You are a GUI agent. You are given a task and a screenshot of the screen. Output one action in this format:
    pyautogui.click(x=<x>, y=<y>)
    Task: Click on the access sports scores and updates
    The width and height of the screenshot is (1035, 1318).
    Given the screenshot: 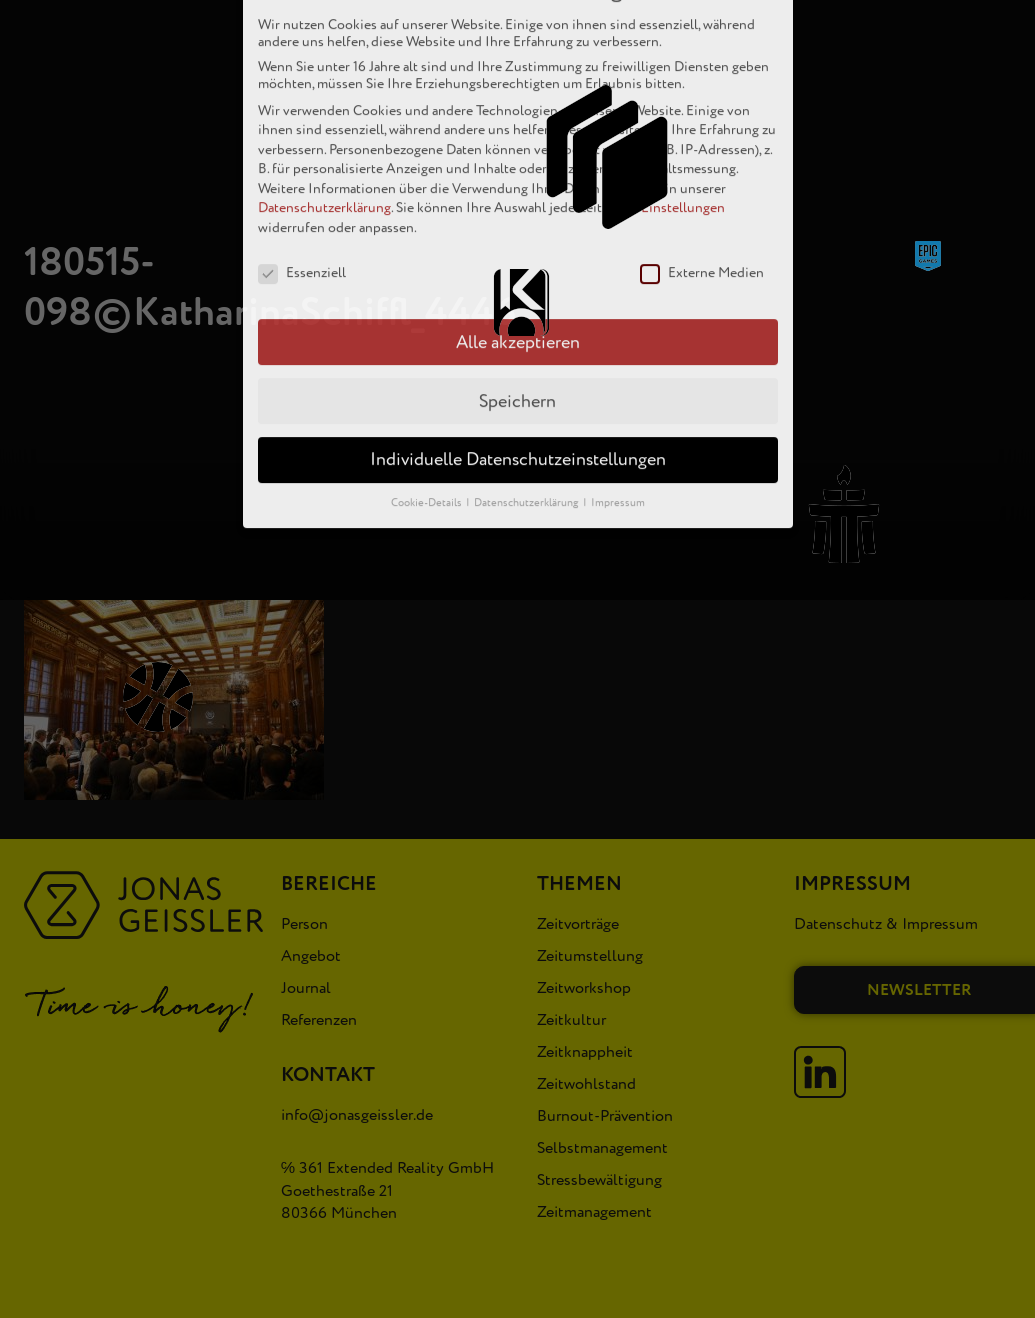 What is the action you would take?
    pyautogui.click(x=158, y=697)
    